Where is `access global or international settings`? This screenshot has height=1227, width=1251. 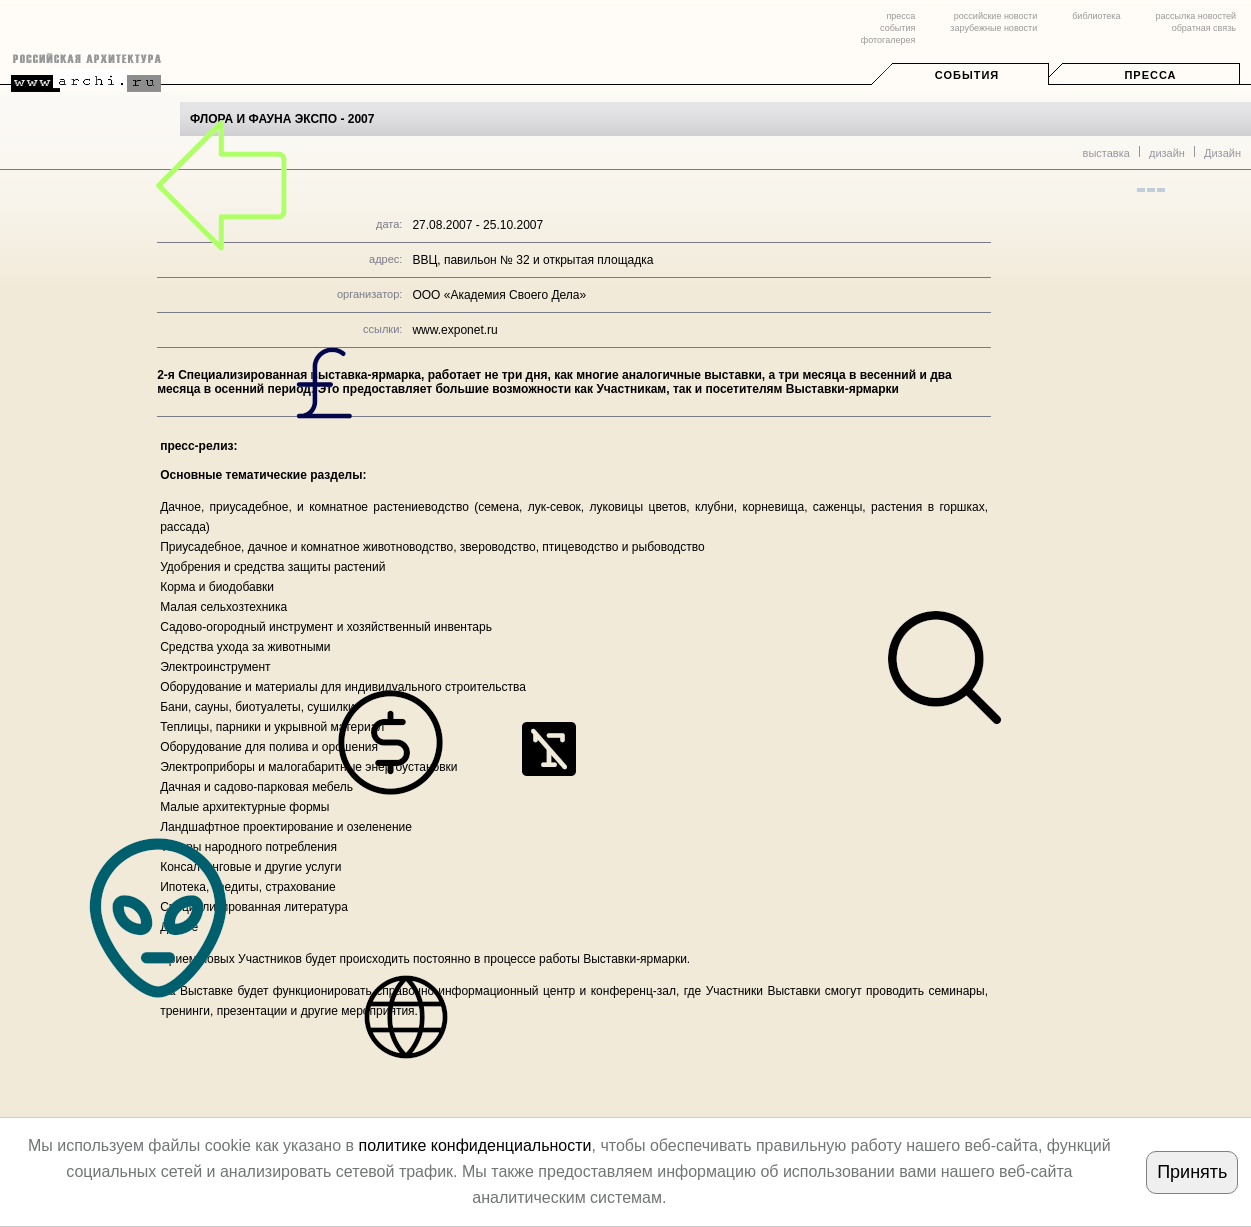 access global or international settings is located at coordinates (406, 1017).